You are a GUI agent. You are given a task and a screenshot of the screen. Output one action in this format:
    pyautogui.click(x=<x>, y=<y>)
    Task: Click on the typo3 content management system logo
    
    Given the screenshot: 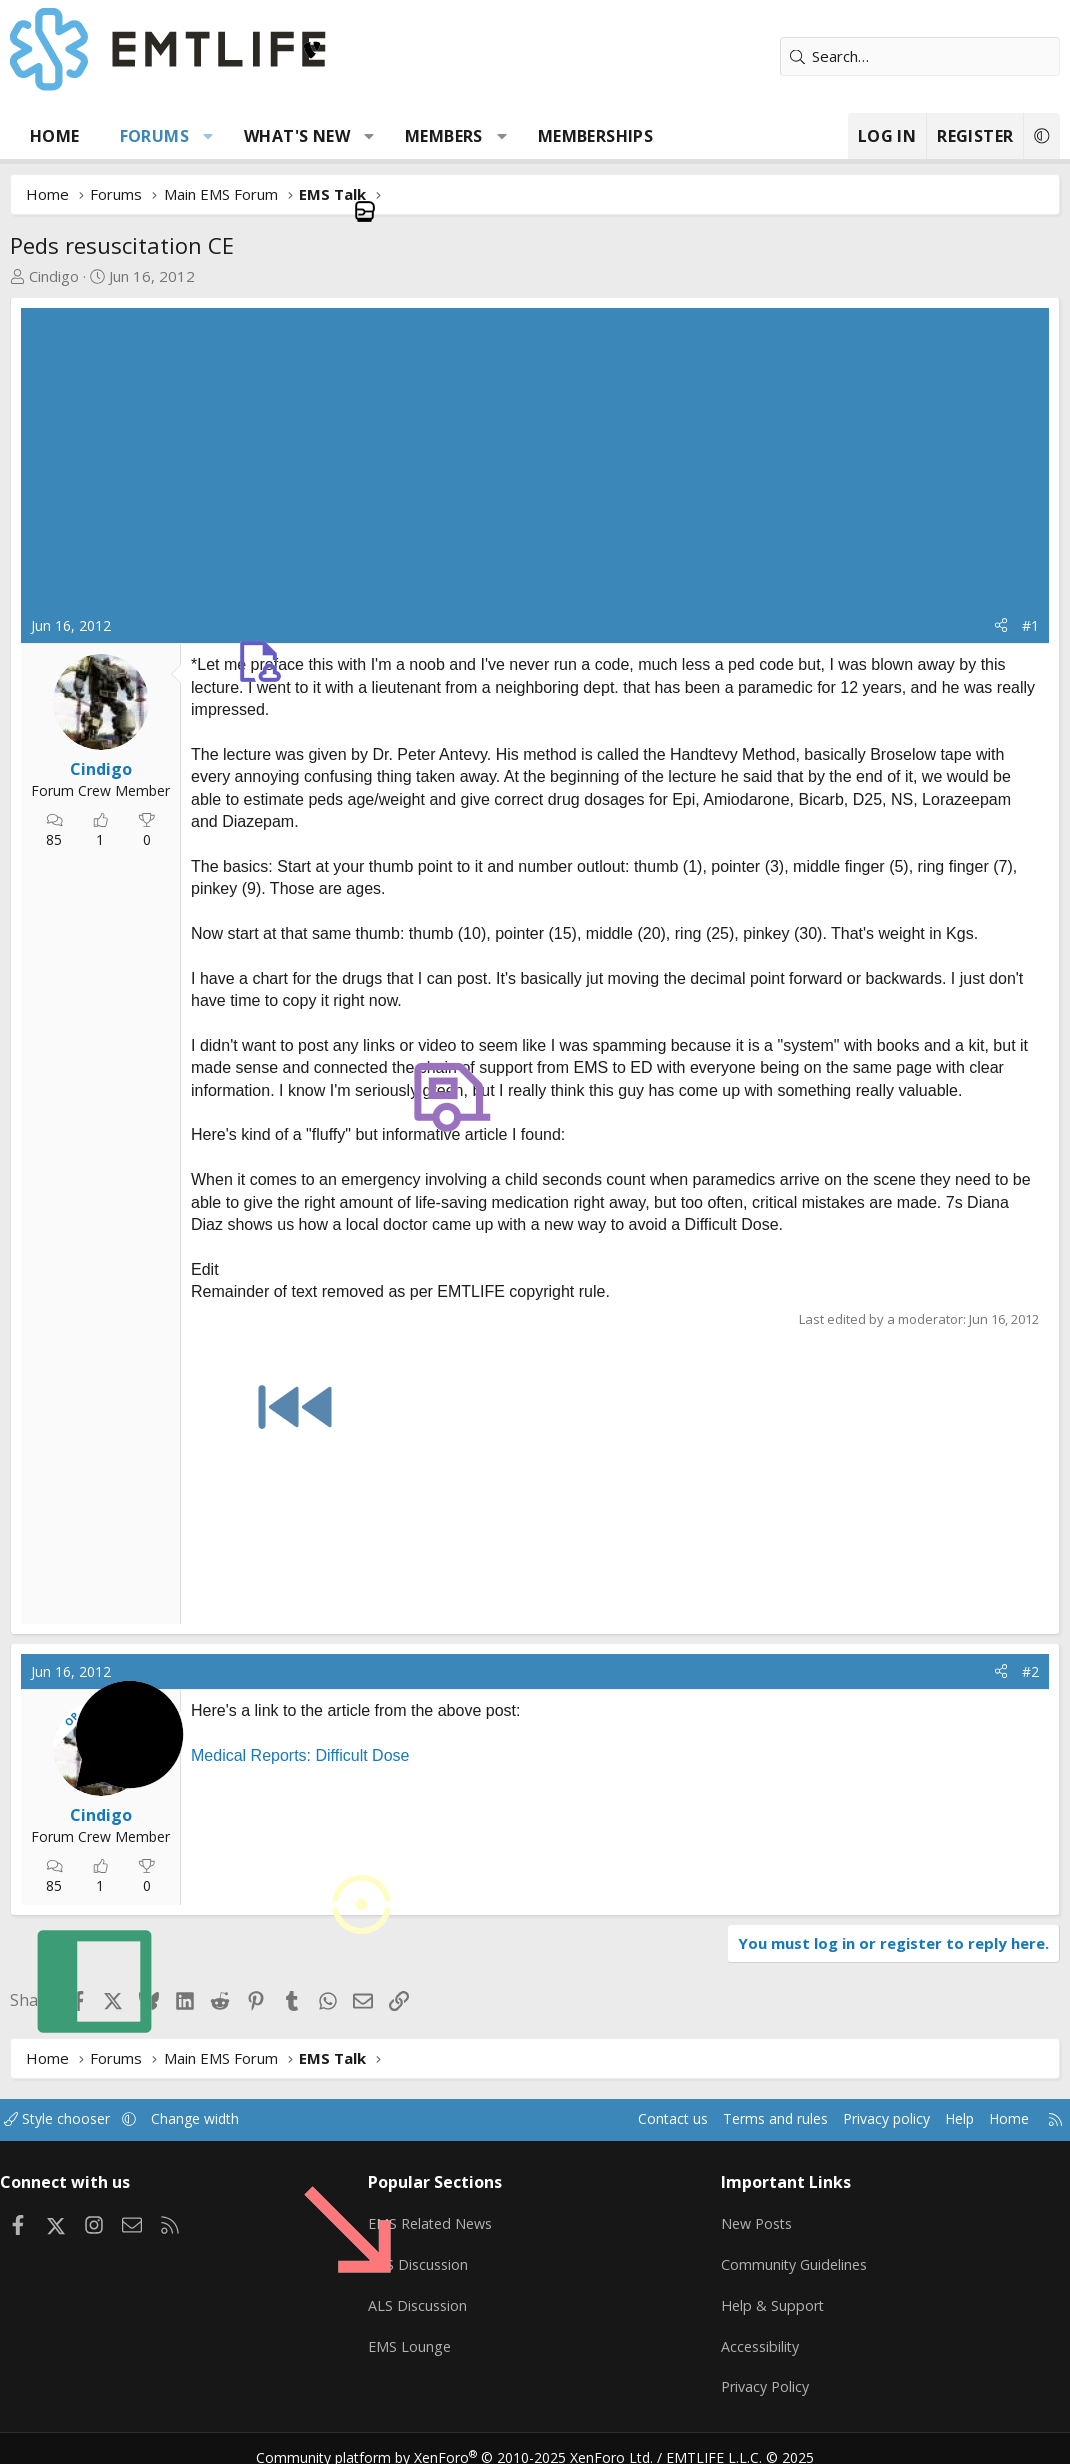 What is the action you would take?
    pyautogui.click(x=312, y=50)
    